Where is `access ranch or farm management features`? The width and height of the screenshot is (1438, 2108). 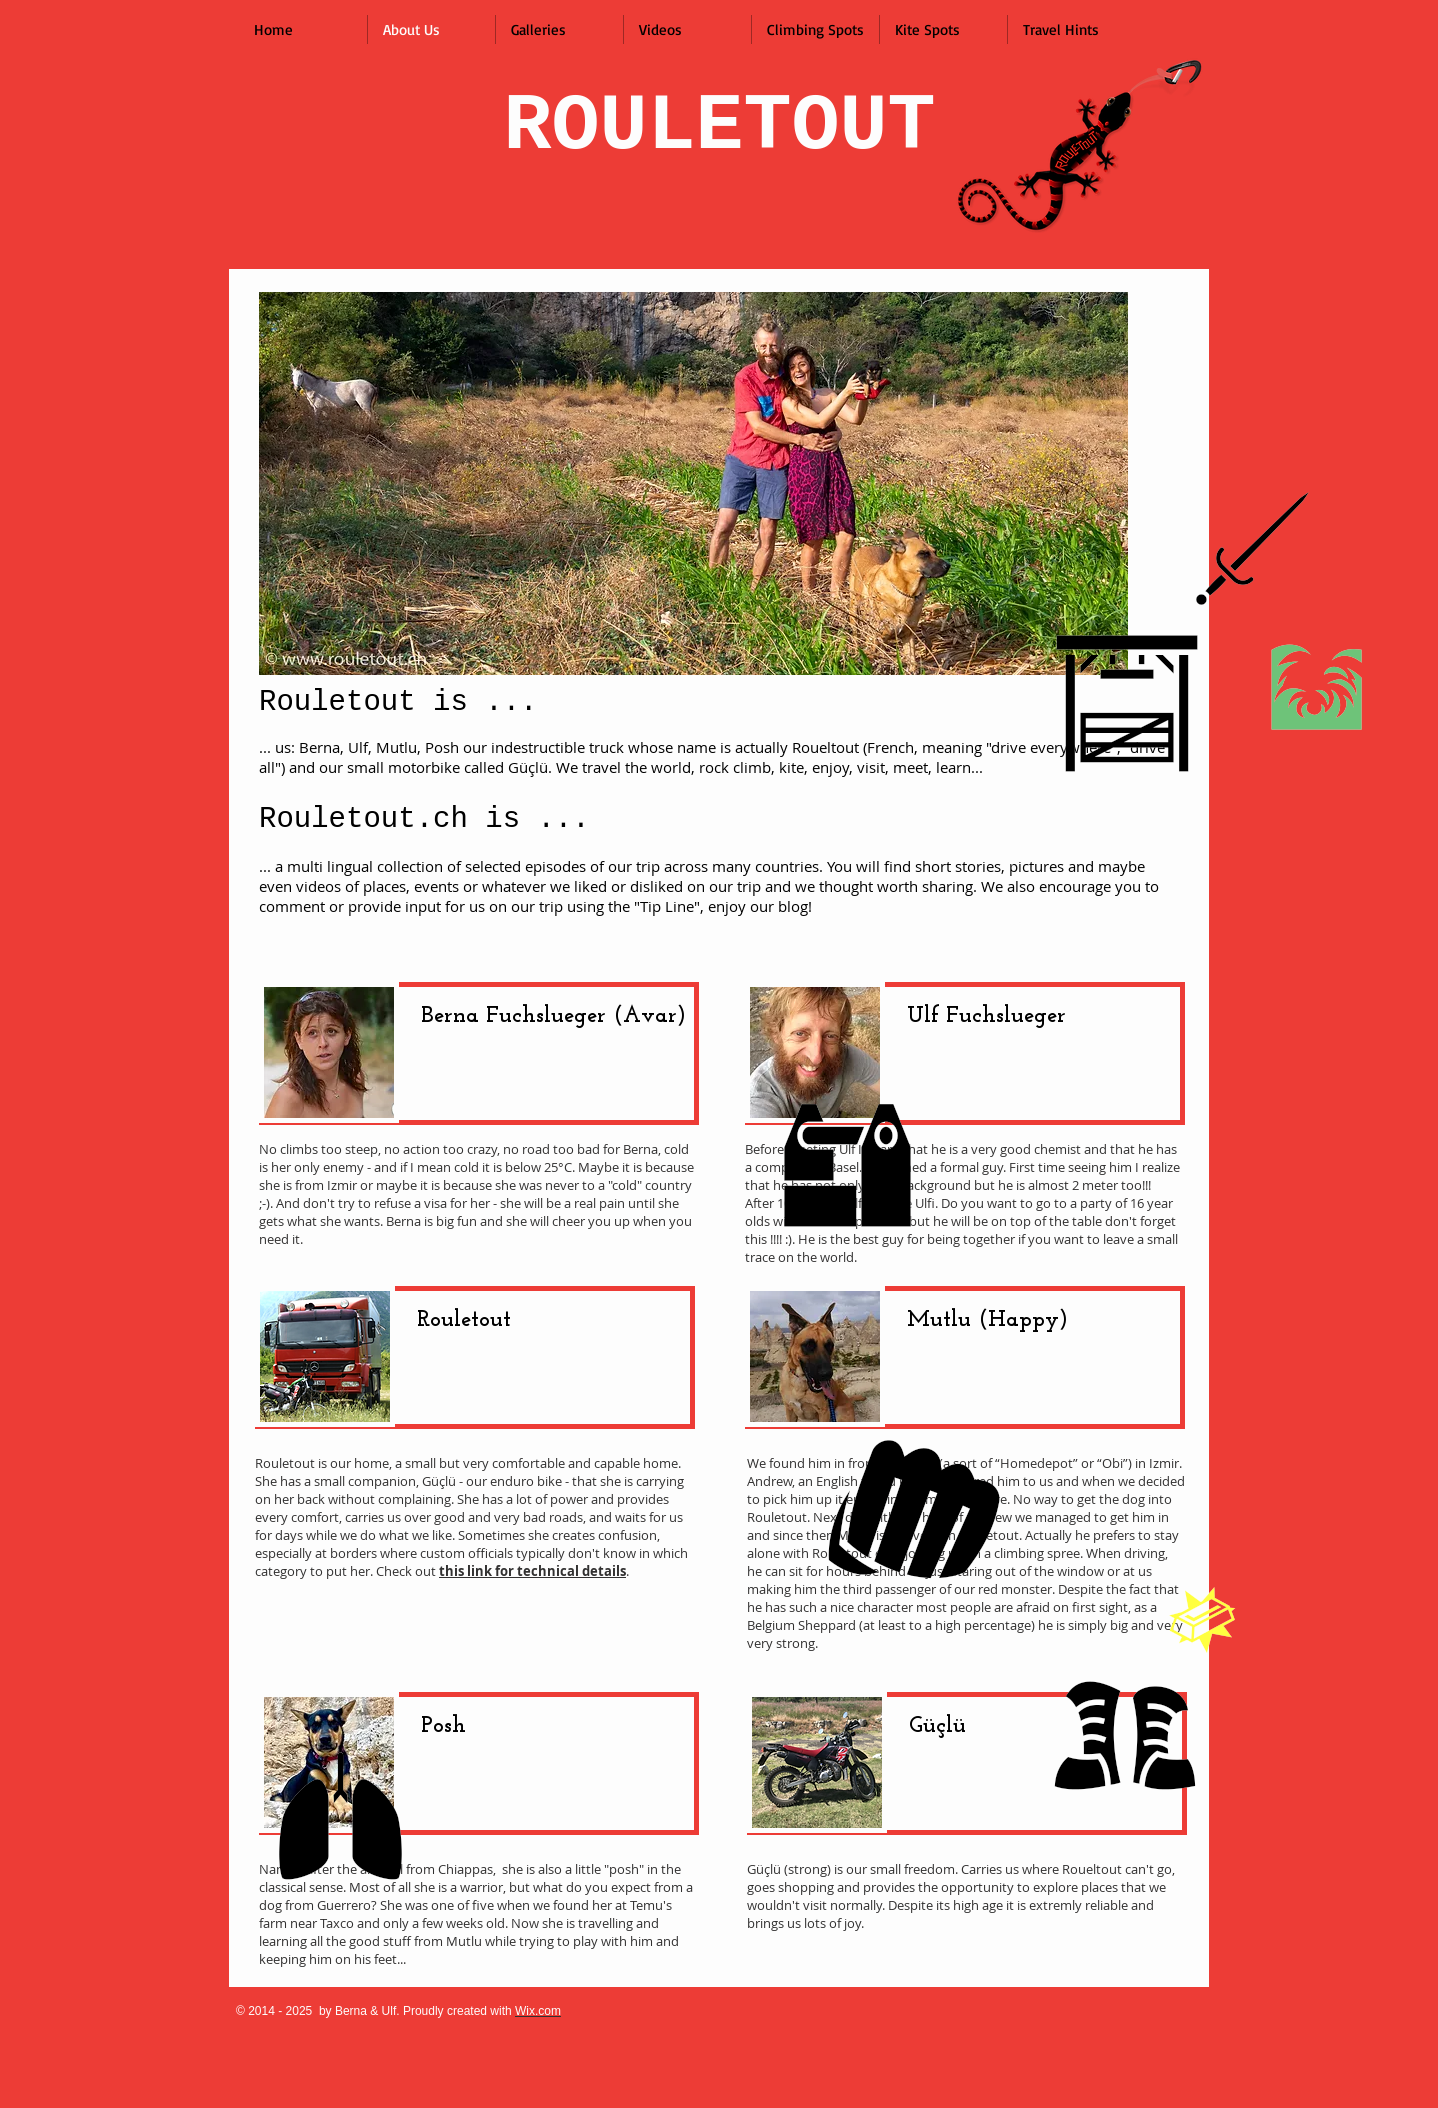
access ranch or farm management features is located at coordinates (1127, 701).